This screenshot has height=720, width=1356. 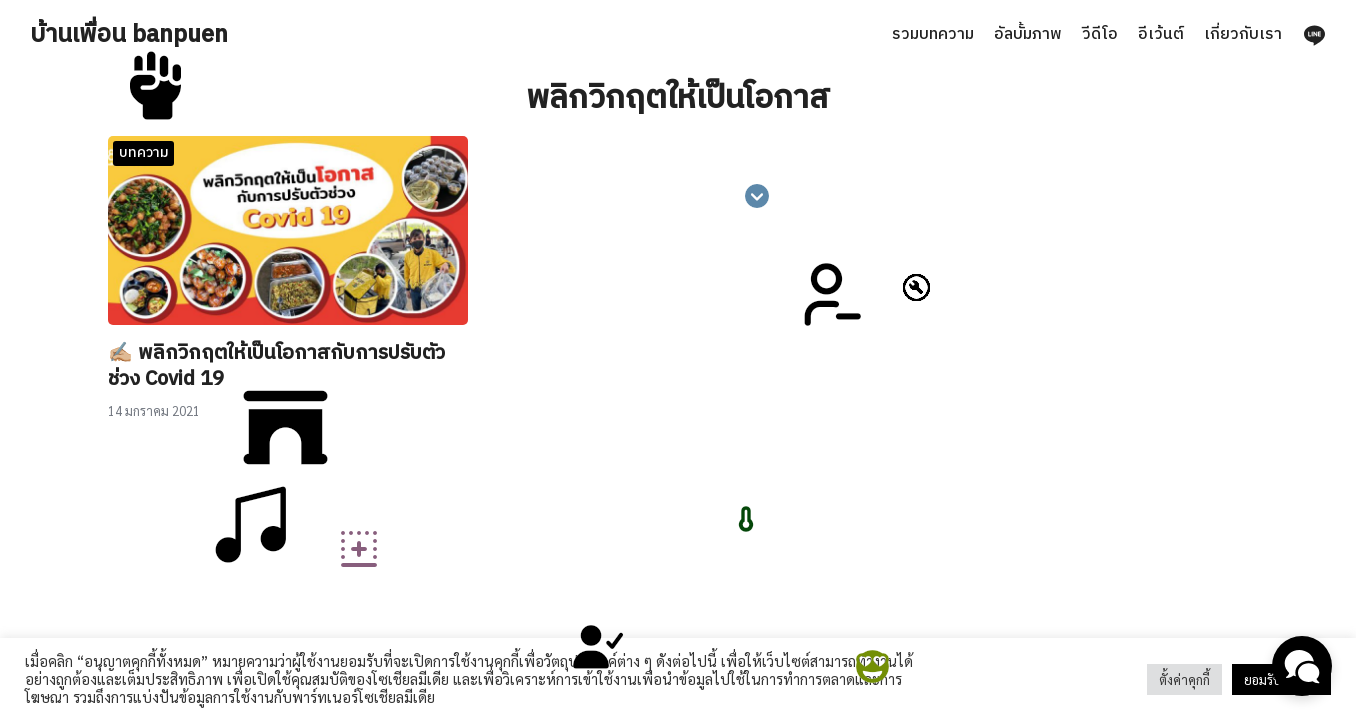 What do you see at coordinates (155, 85) in the screenshot?
I see `show solidarity or support for a cause` at bounding box center [155, 85].